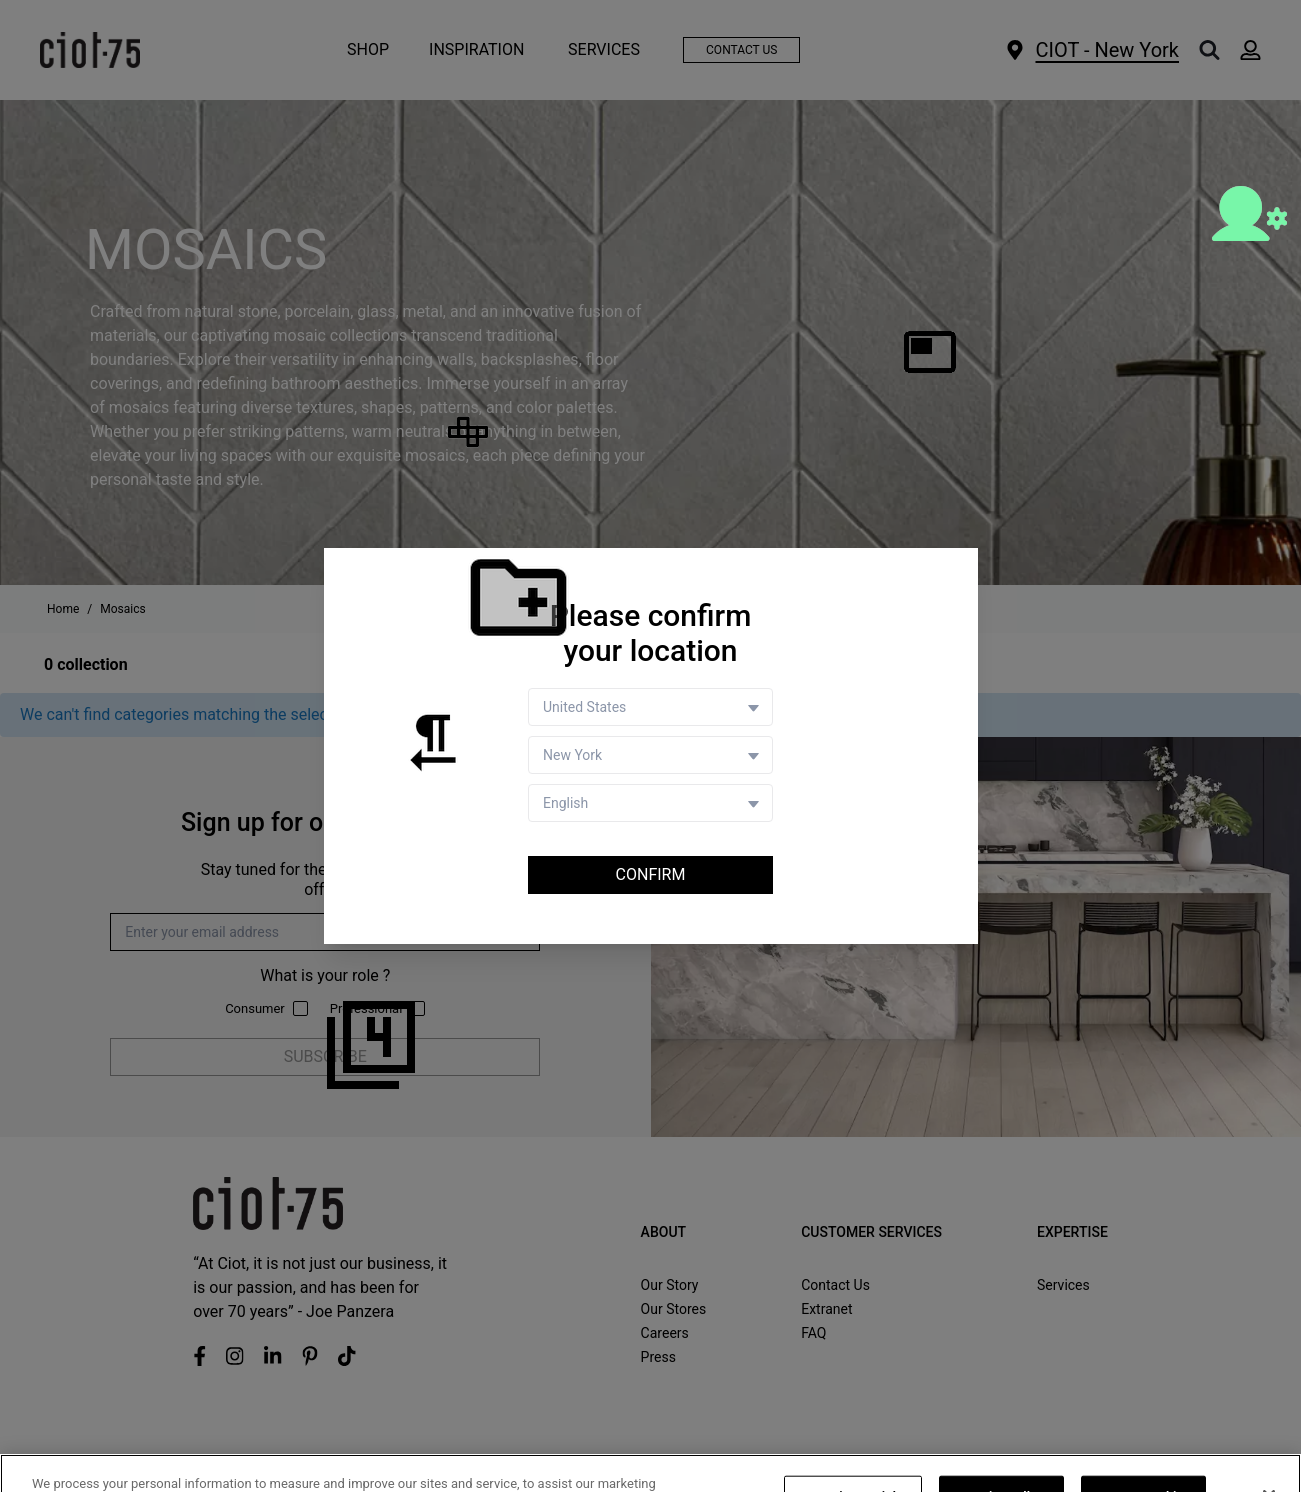 Image resolution: width=1301 pixels, height=1492 pixels. Describe the element at coordinates (518, 597) in the screenshot. I see `create a new folder` at that location.